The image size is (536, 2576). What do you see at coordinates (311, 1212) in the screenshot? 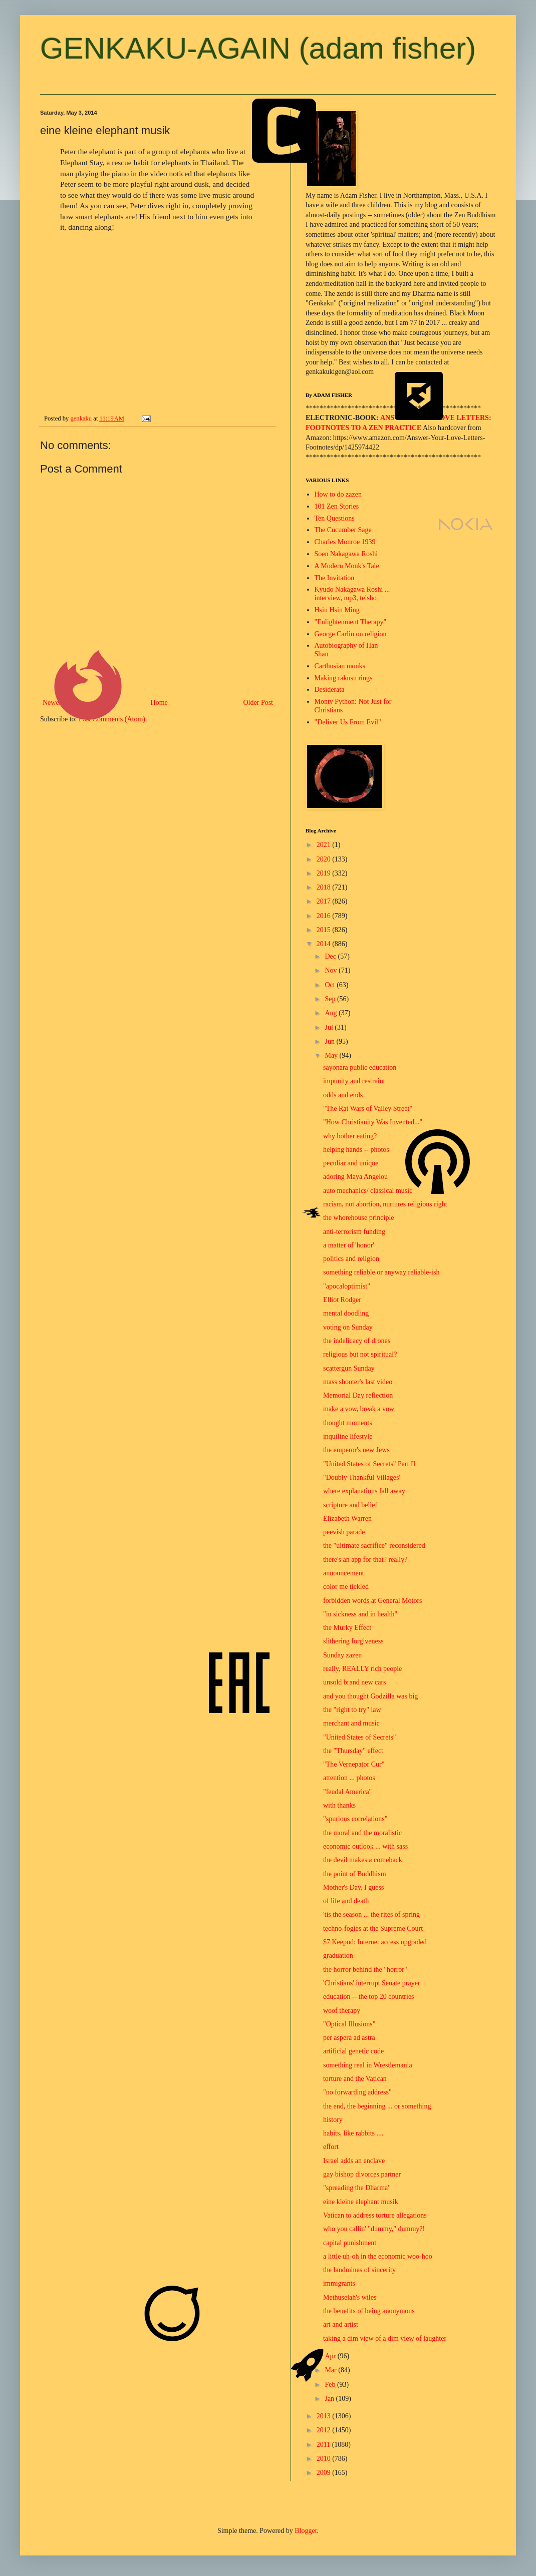
I see `wails framework logo` at bounding box center [311, 1212].